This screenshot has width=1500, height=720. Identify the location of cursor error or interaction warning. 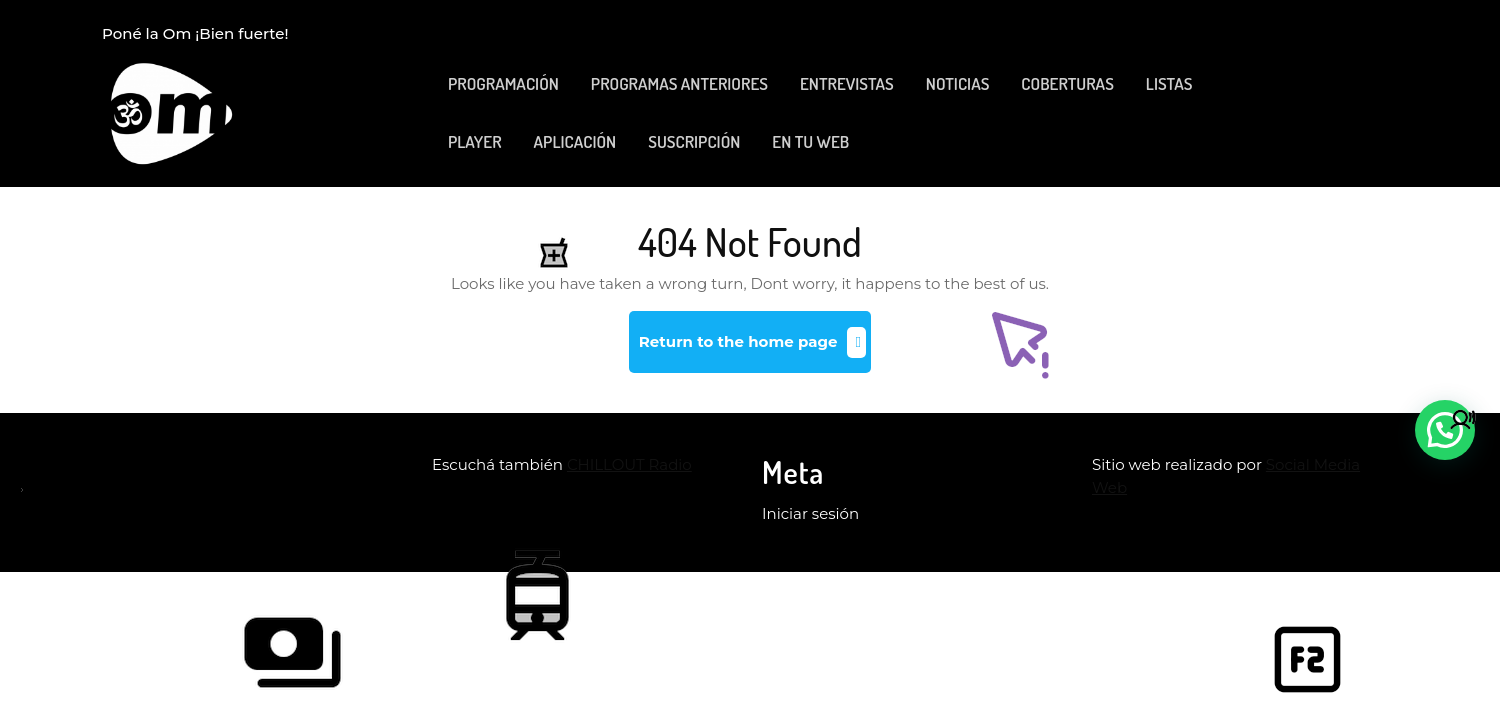
(1022, 342).